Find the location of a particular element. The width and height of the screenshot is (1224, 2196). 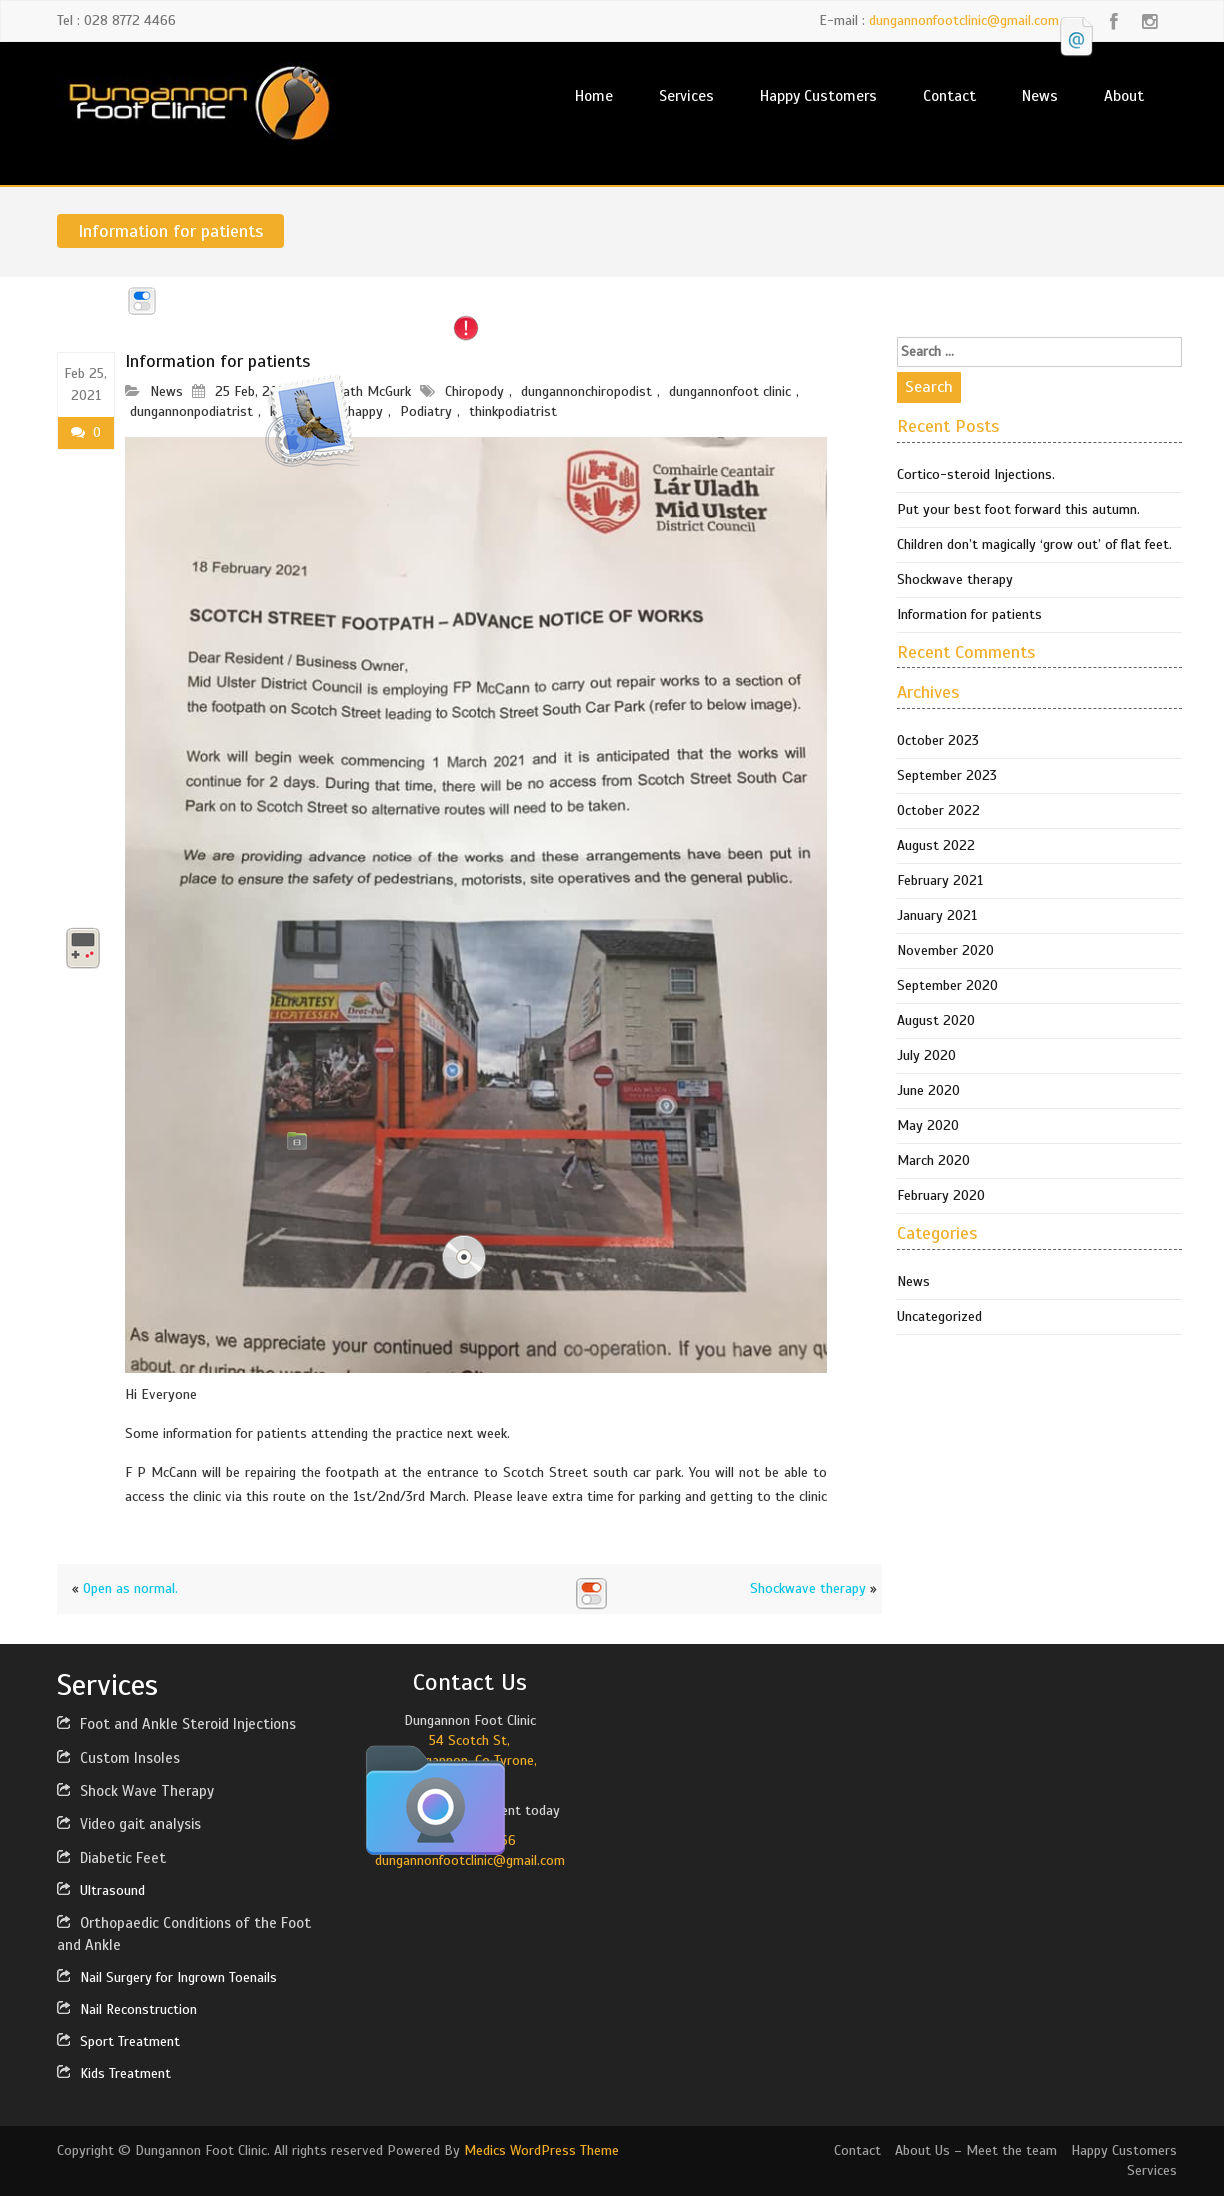

open gnome tweaks settings is located at coordinates (591, 1593).